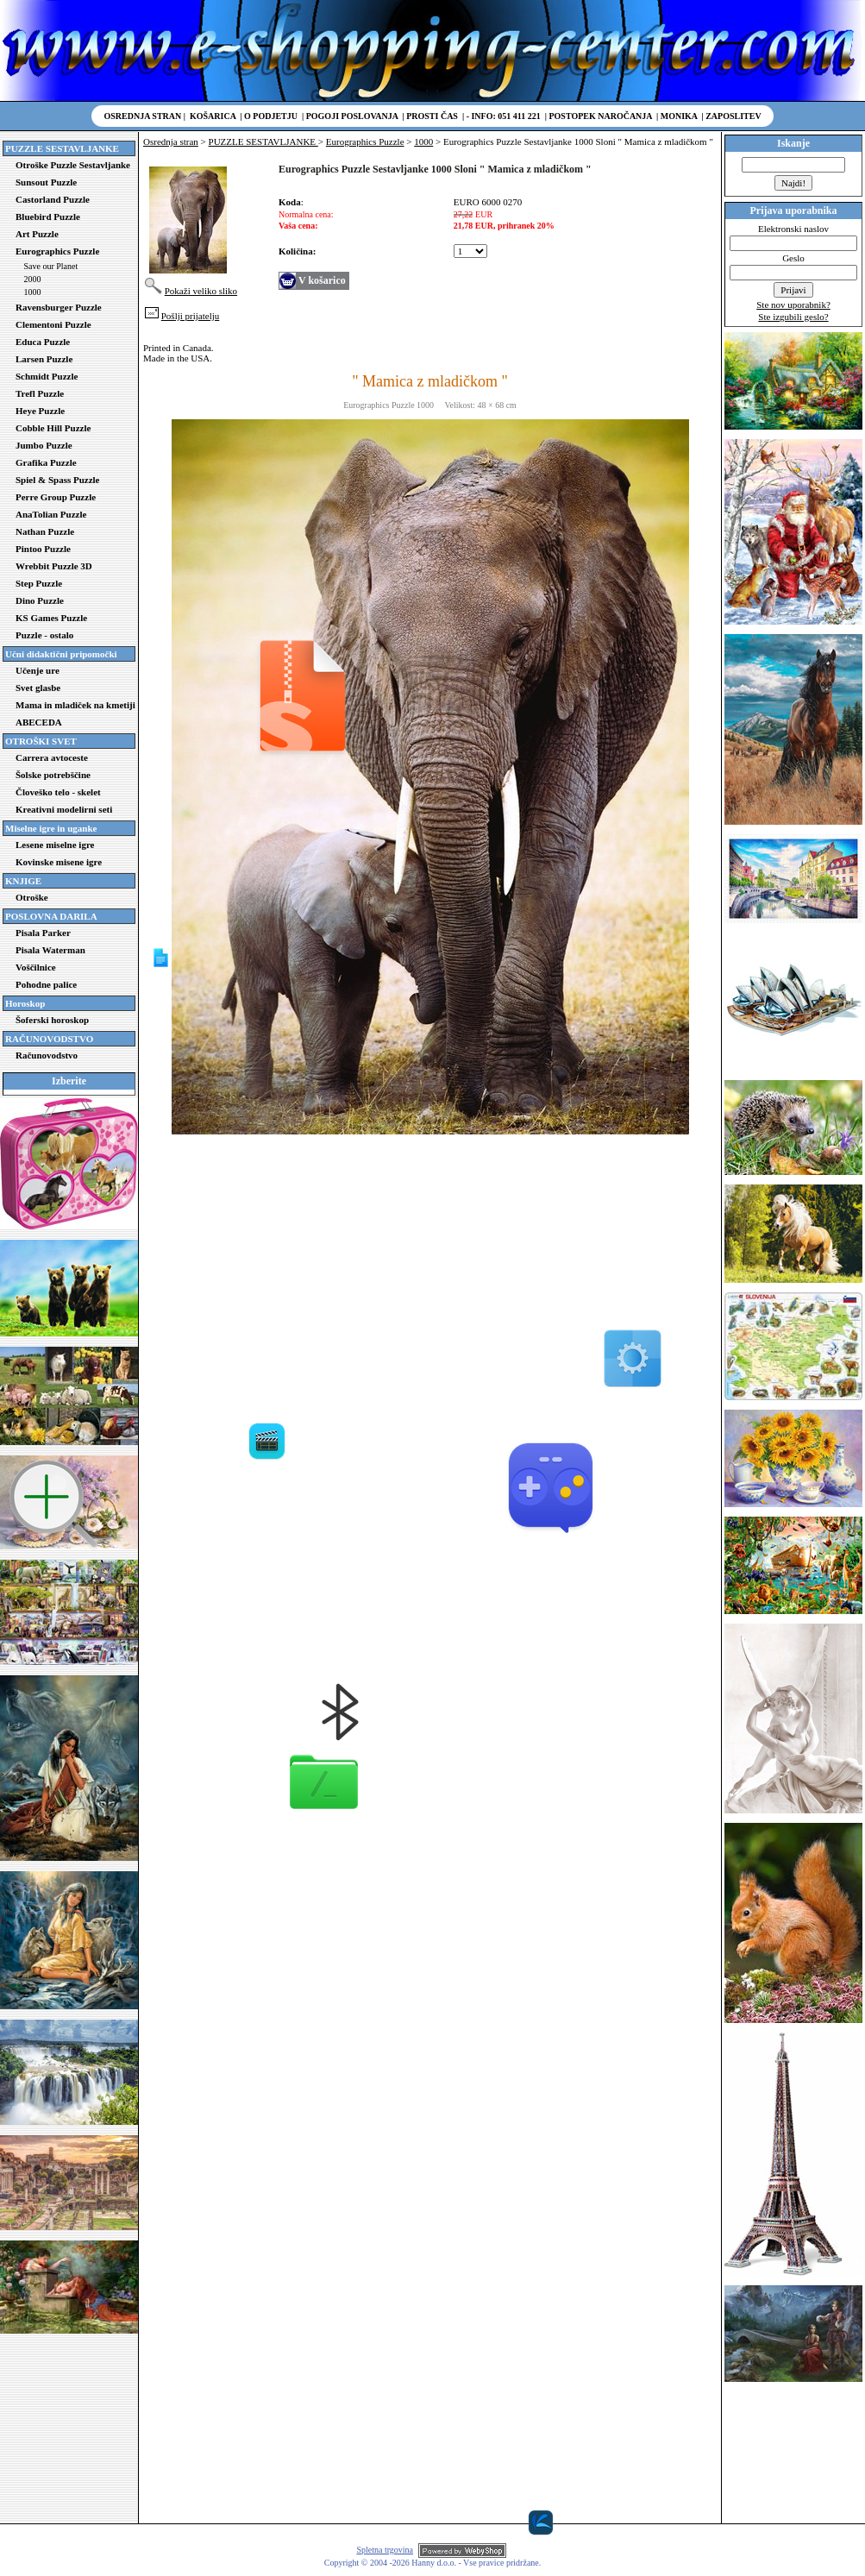 This screenshot has width=865, height=2576. I want to click on zoom in on the current view, so click(53, 1503).